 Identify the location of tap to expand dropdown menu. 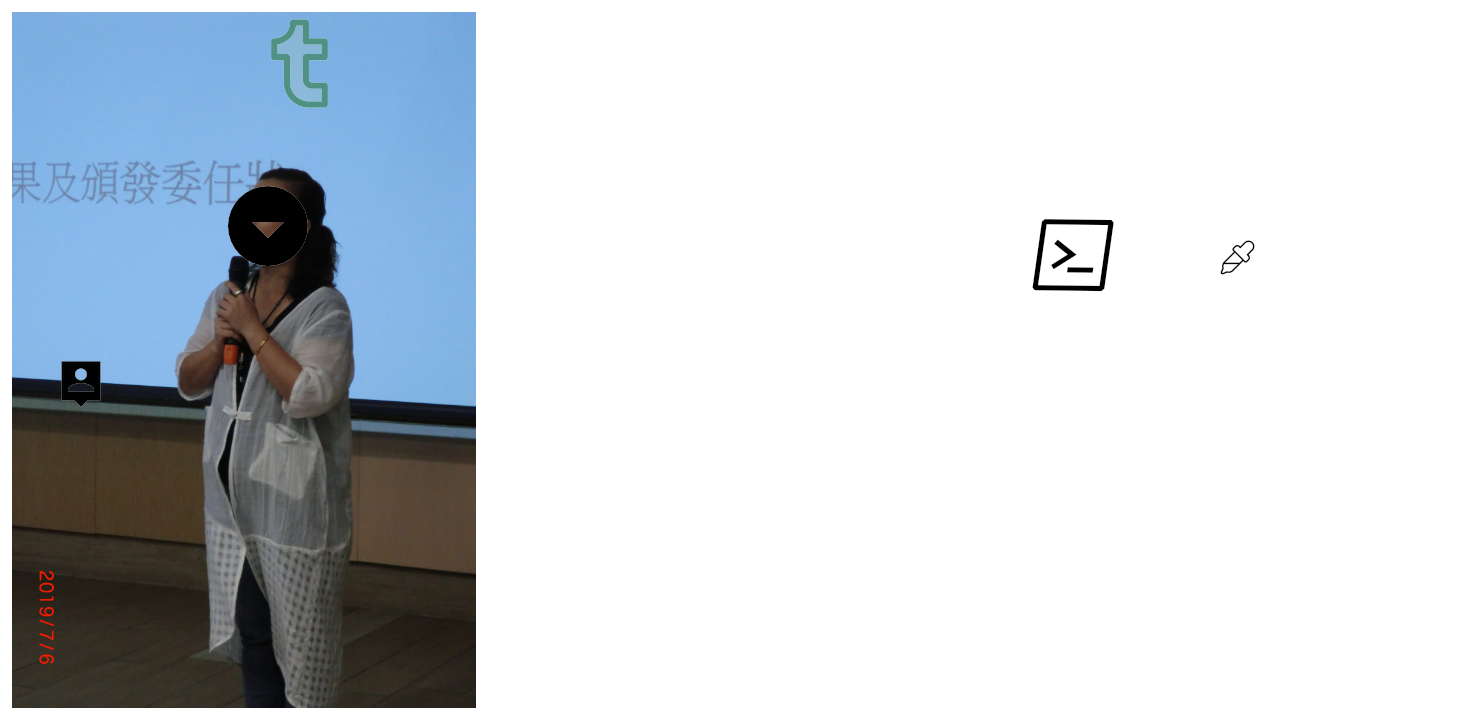
(268, 226).